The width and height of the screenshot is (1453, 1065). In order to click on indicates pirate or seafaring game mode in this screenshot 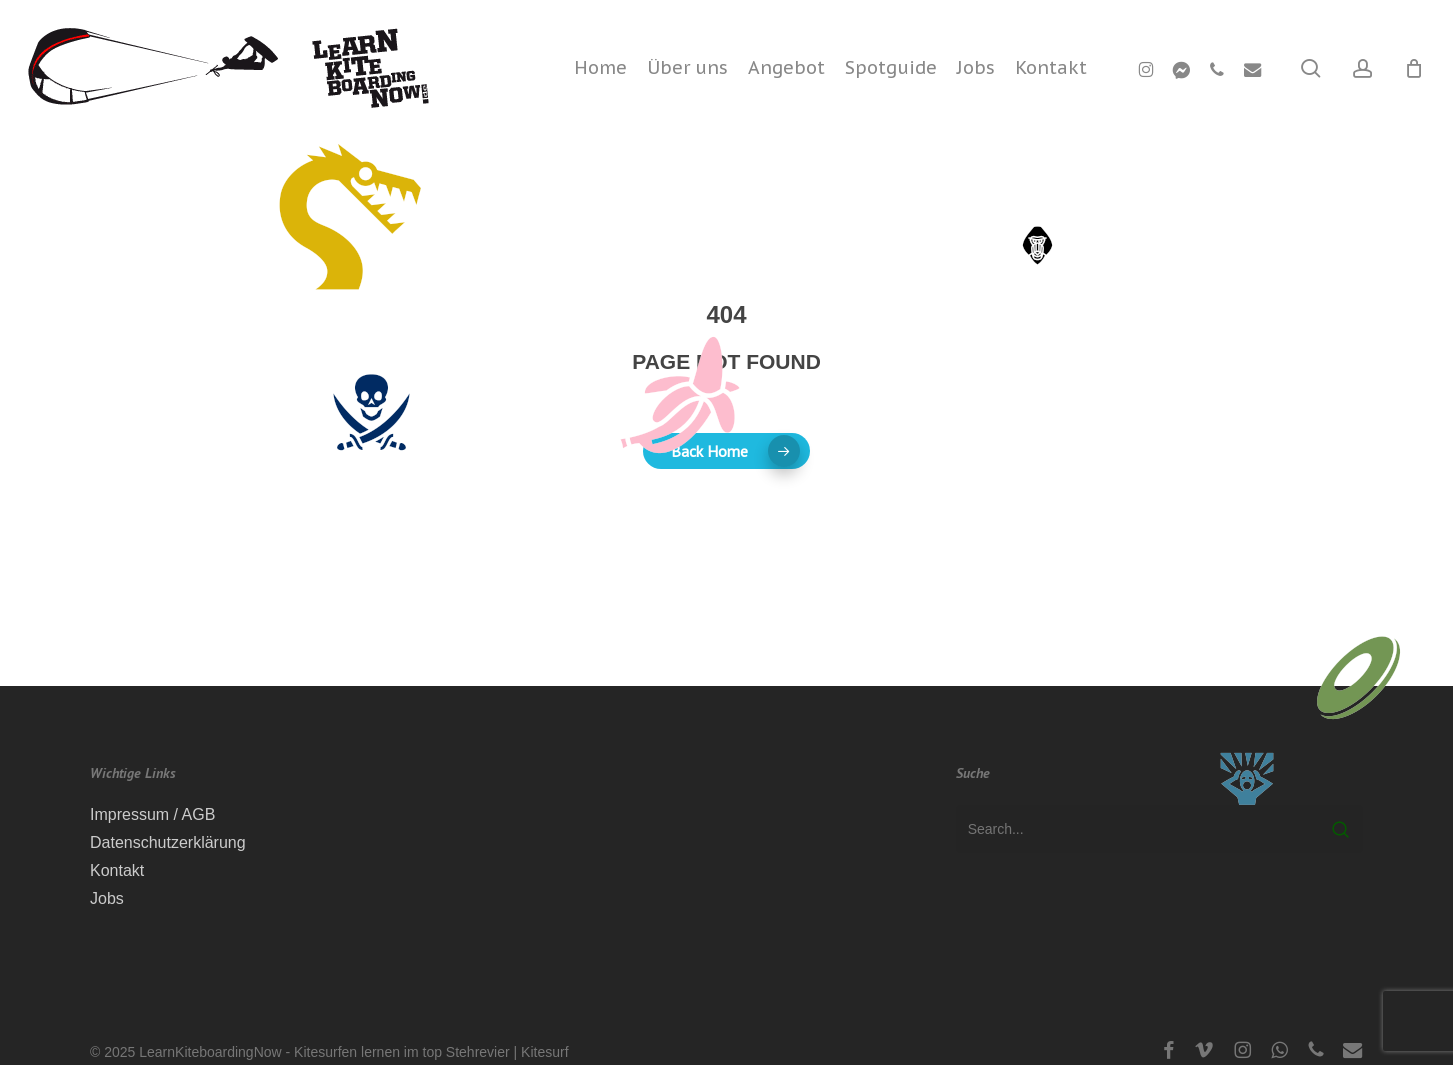, I will do `click(371, 412)`.